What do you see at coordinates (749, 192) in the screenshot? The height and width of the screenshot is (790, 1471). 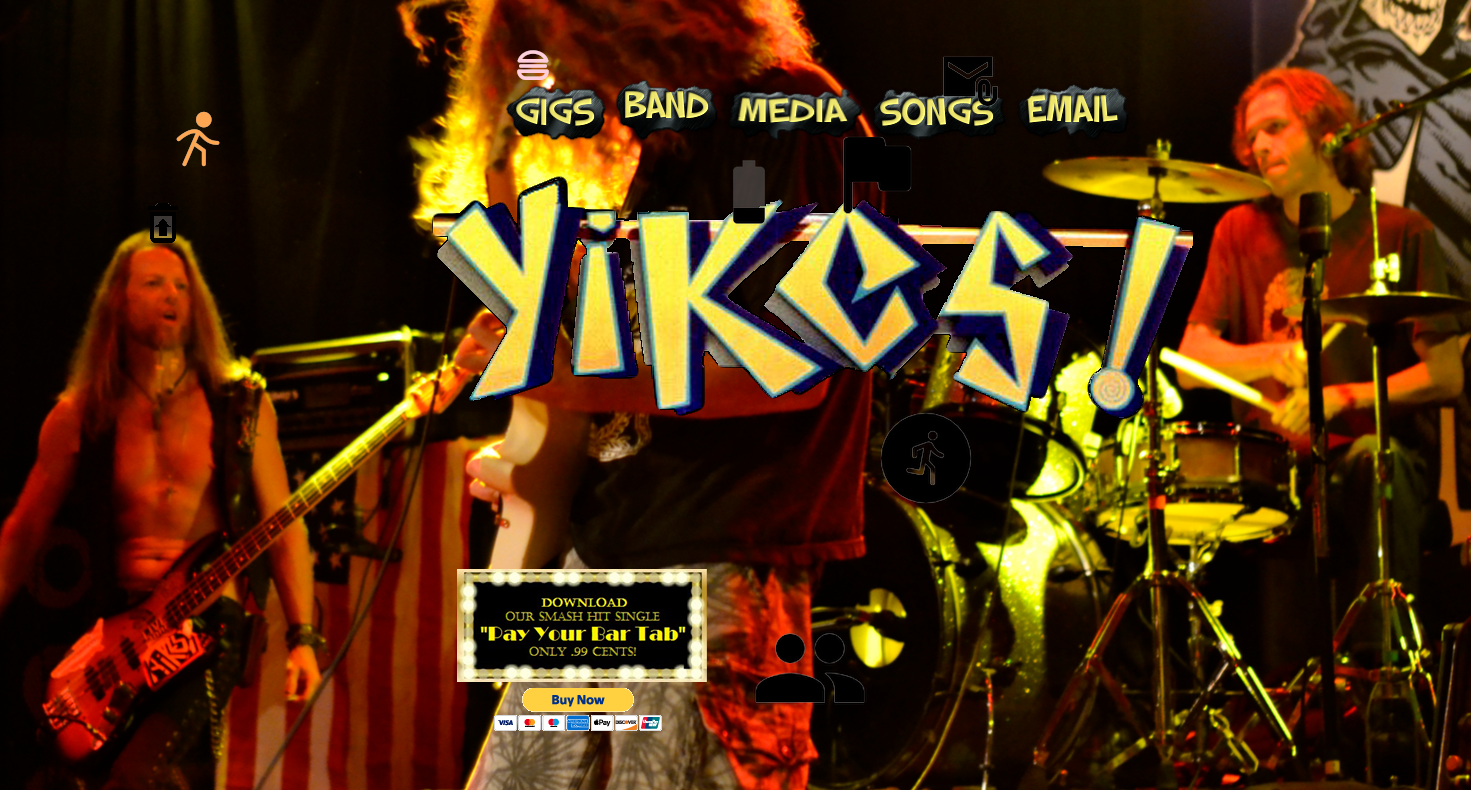 I see `indicates low battery level at 20%` at bounding box center [749, 192].